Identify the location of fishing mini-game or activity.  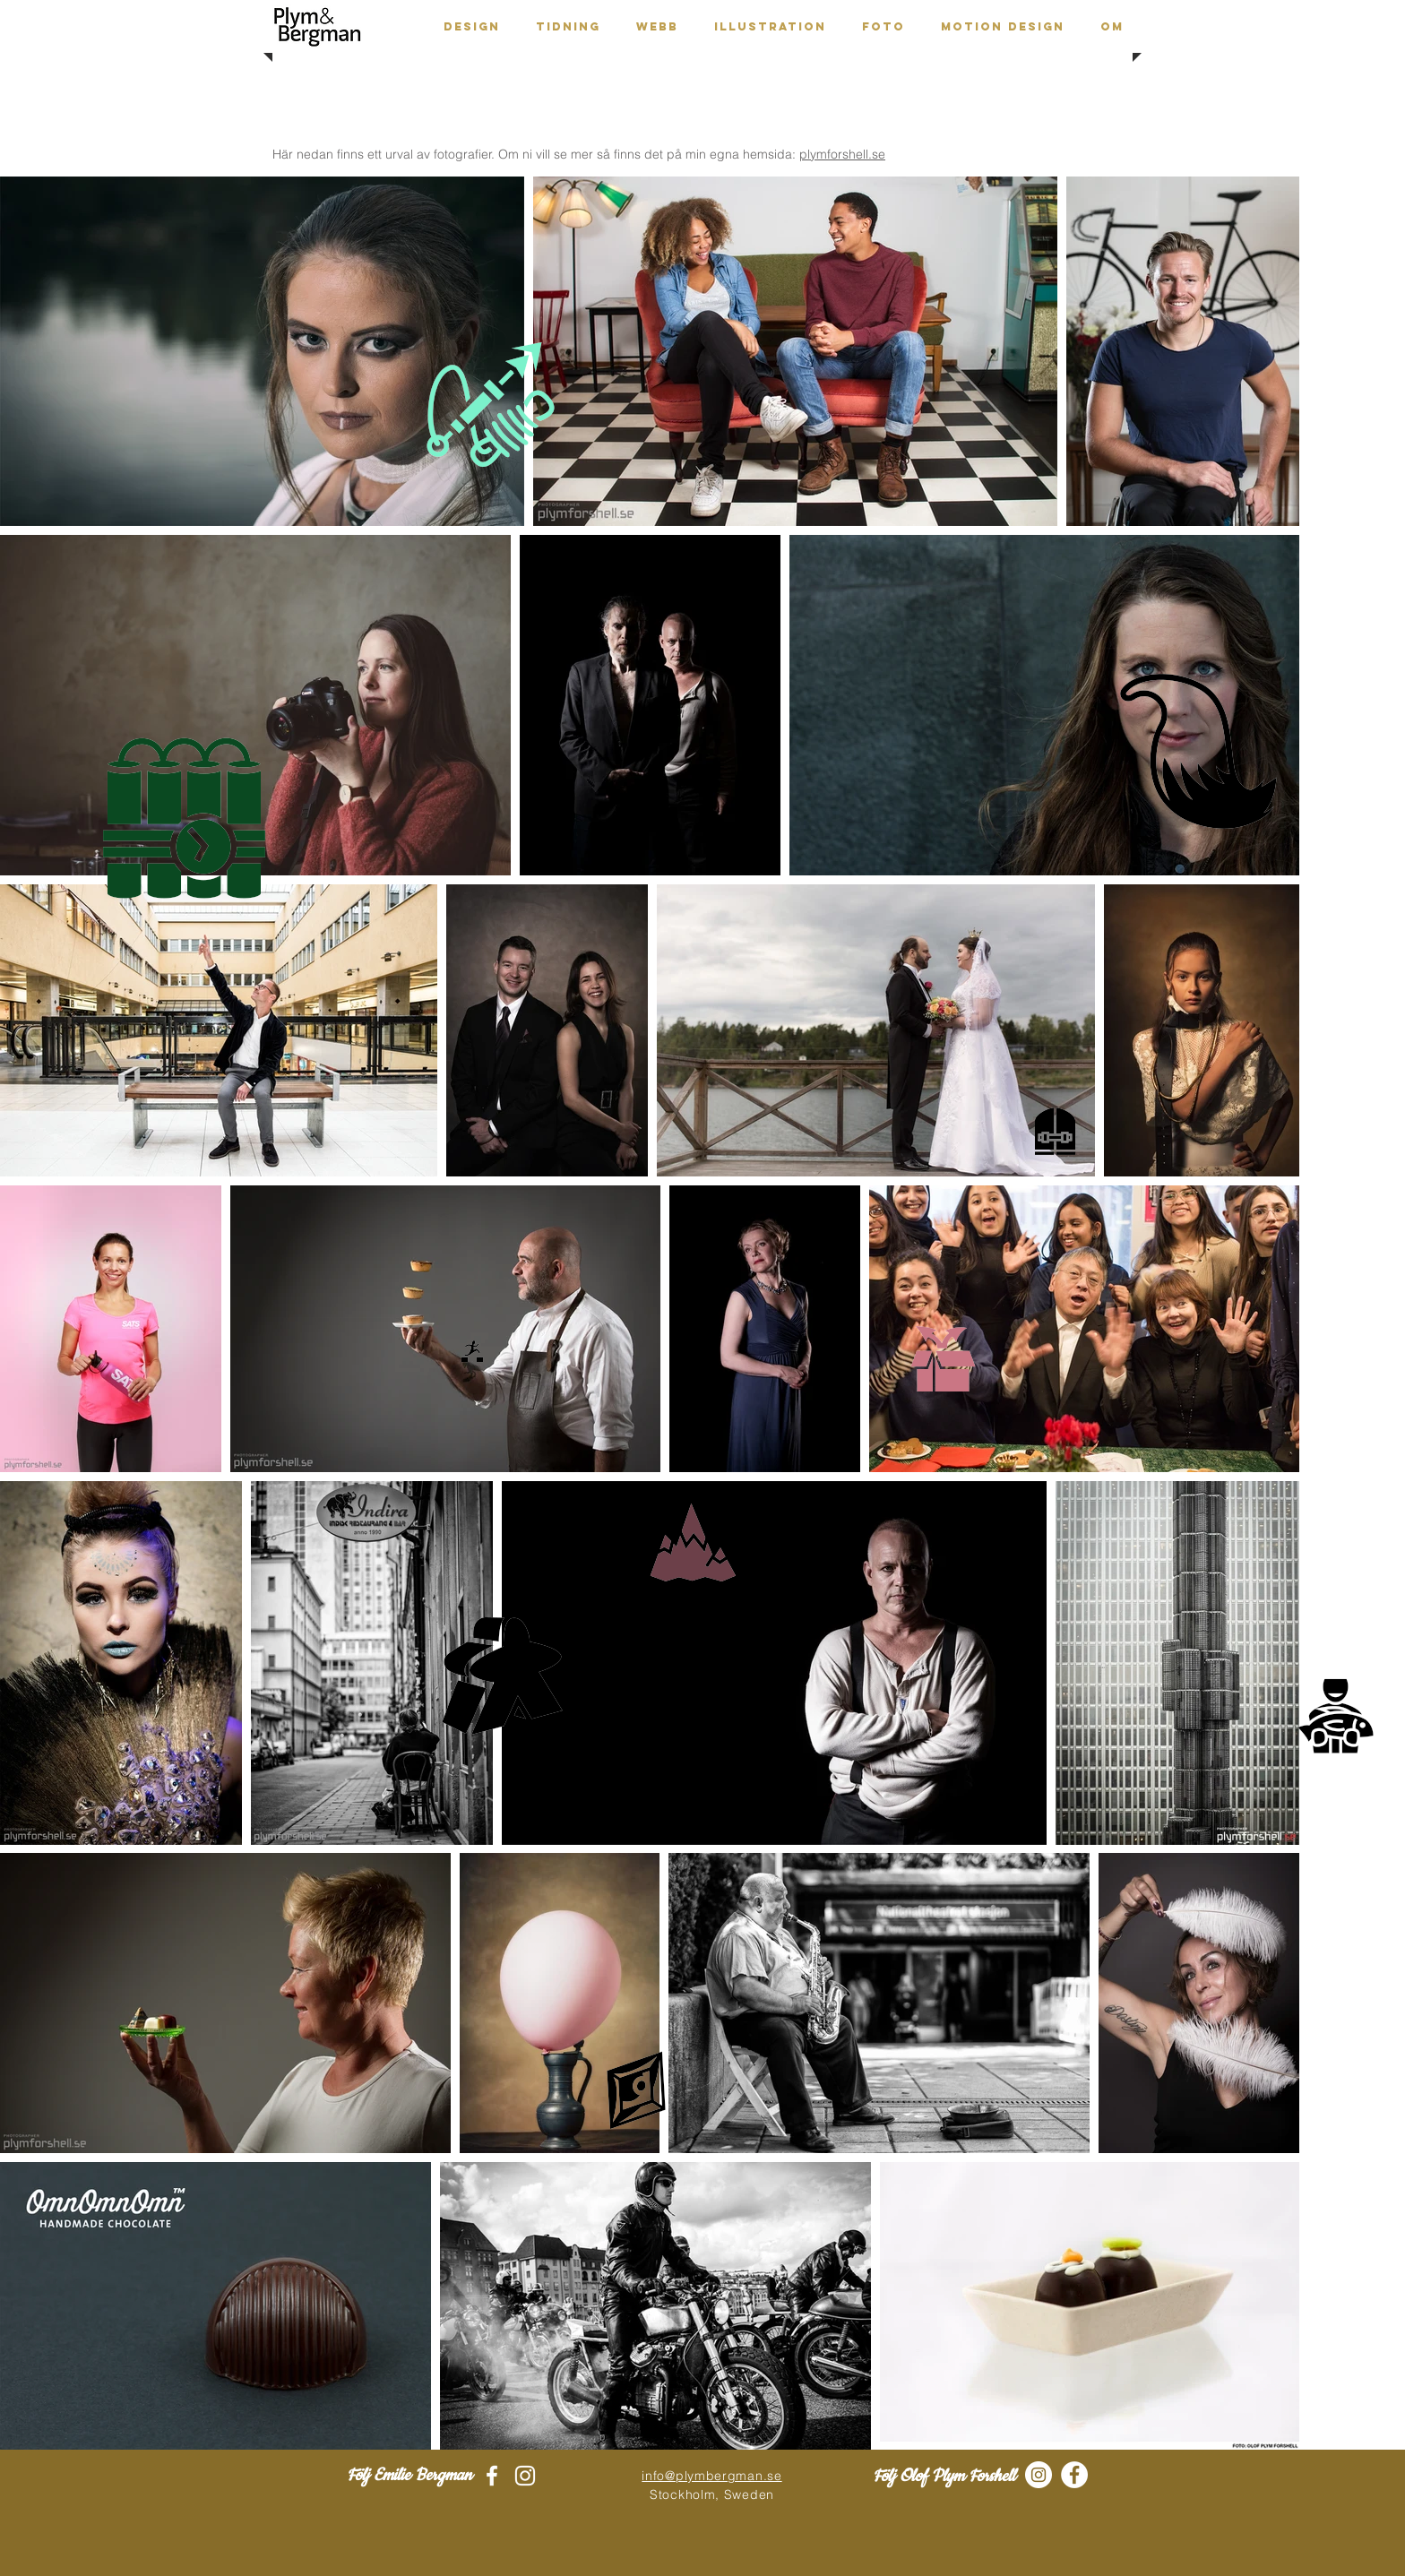
(1335, 1716).